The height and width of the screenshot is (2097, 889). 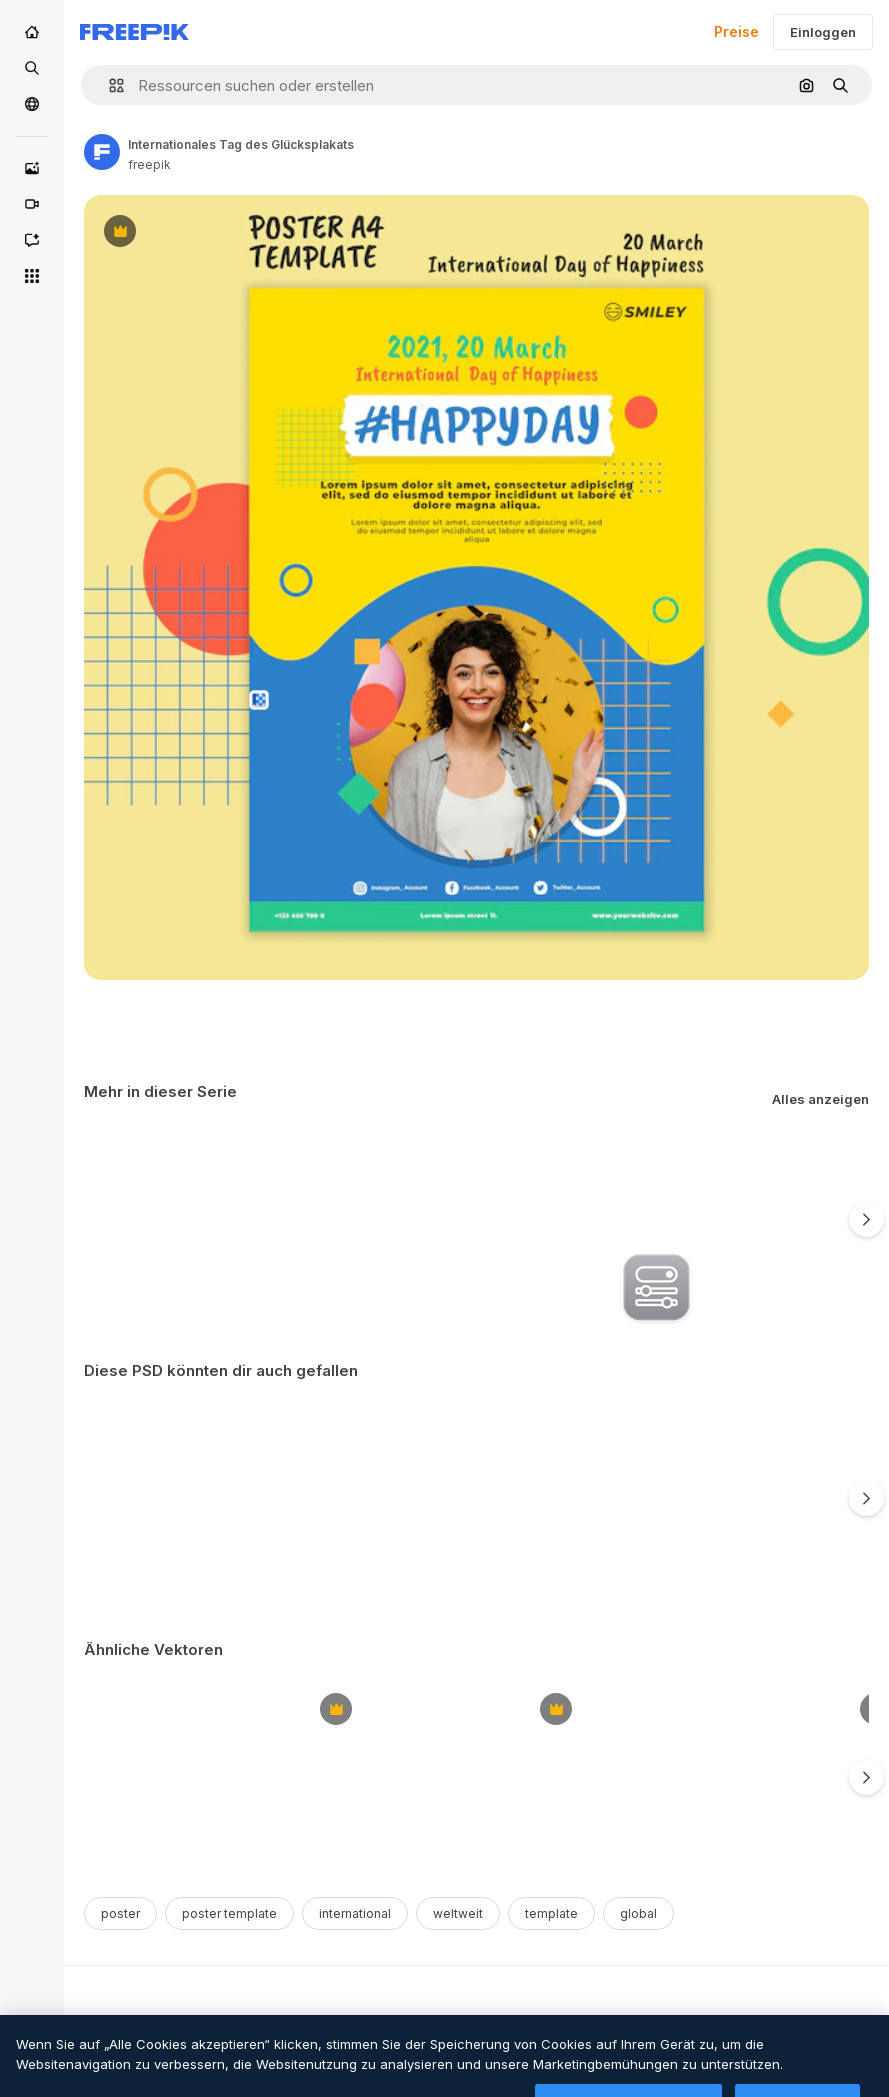 What do you see at coordinates (259, 700) in the screenshot?
I see `open Blanket ambient sound app` at bounding box center [259, 700].